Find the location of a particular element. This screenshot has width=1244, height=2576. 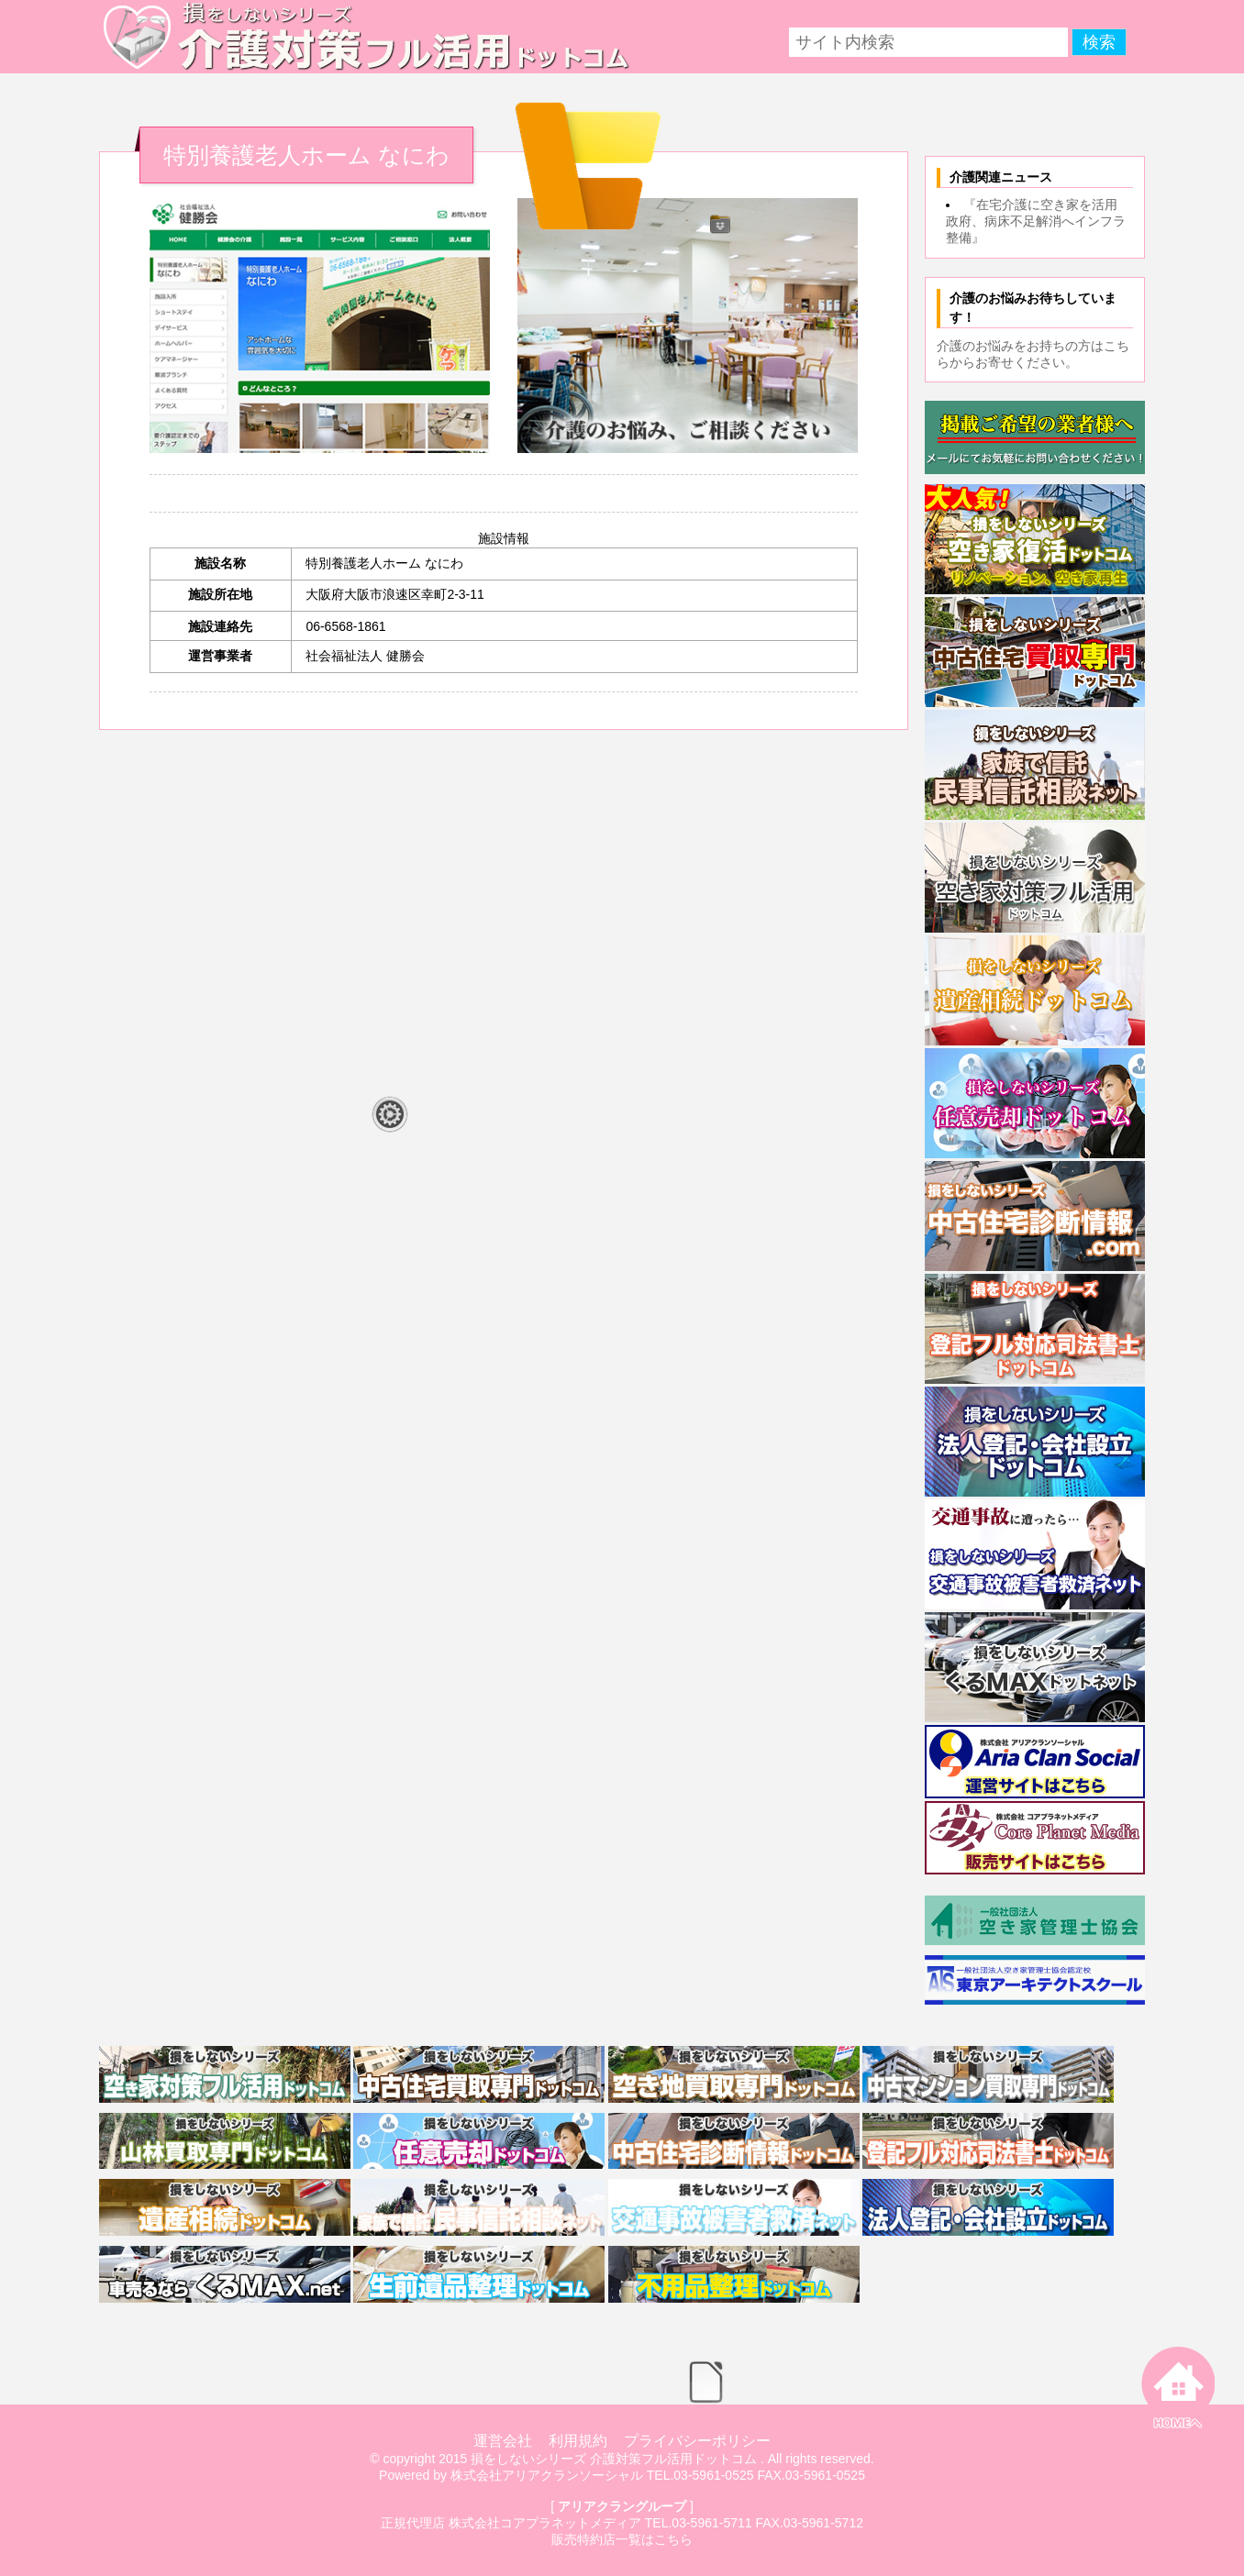

open your dropbox folder is located at coordinates (720, 224).